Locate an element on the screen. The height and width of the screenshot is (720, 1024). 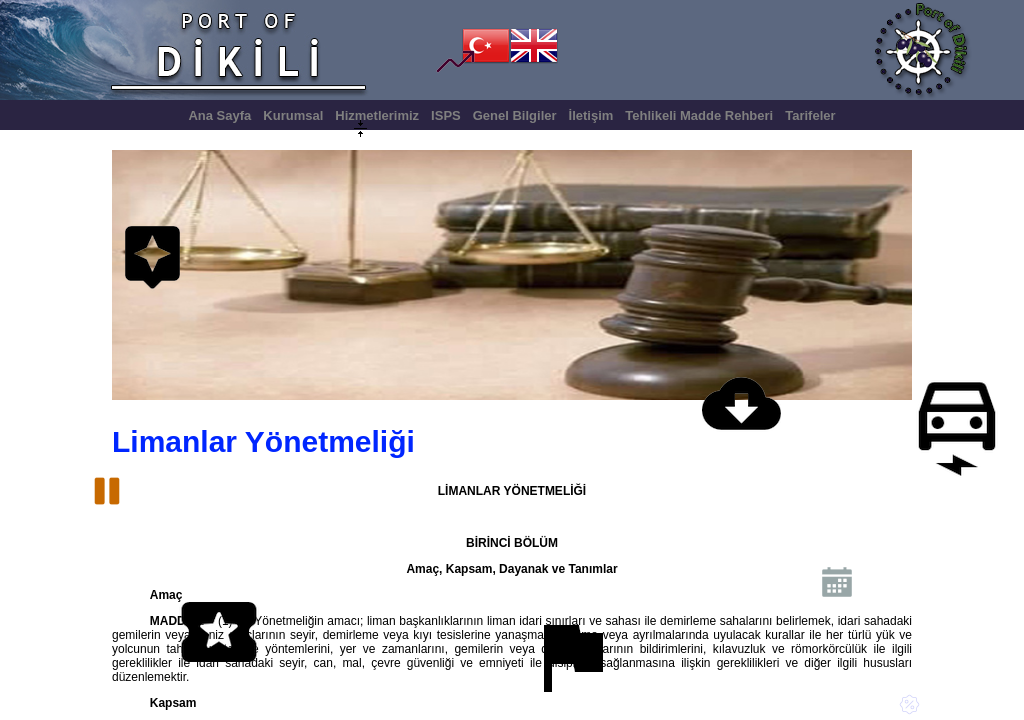
view your calendar is located at coordinates (837, 582).